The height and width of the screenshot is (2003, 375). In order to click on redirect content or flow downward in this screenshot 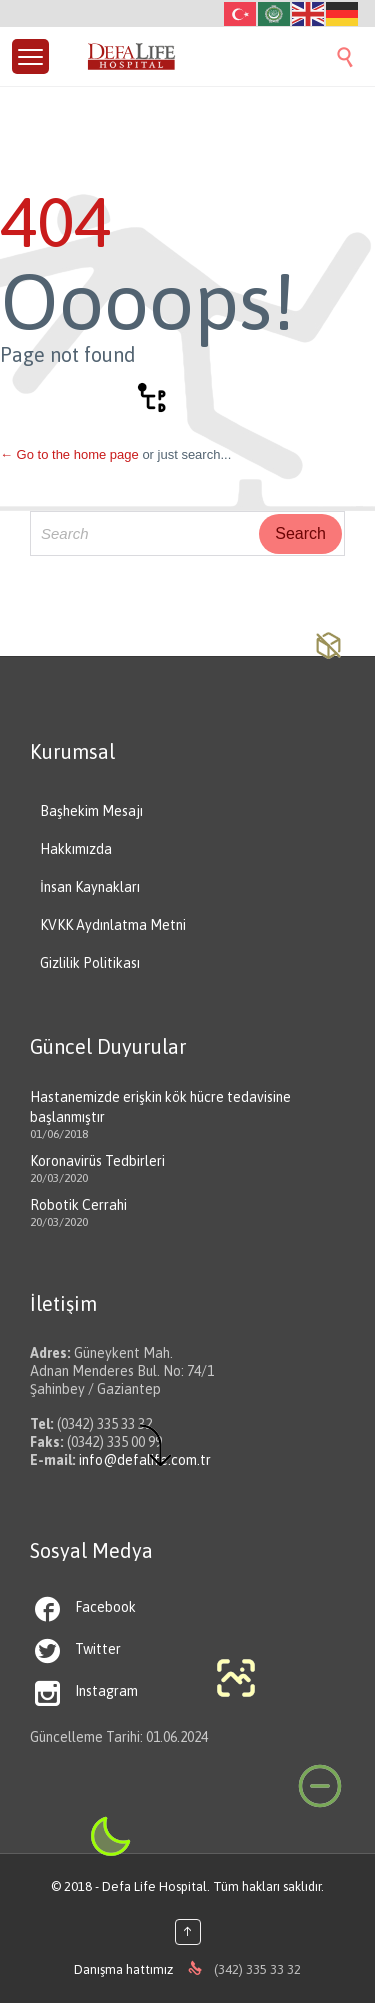, I will do `click(155, 1445)`.